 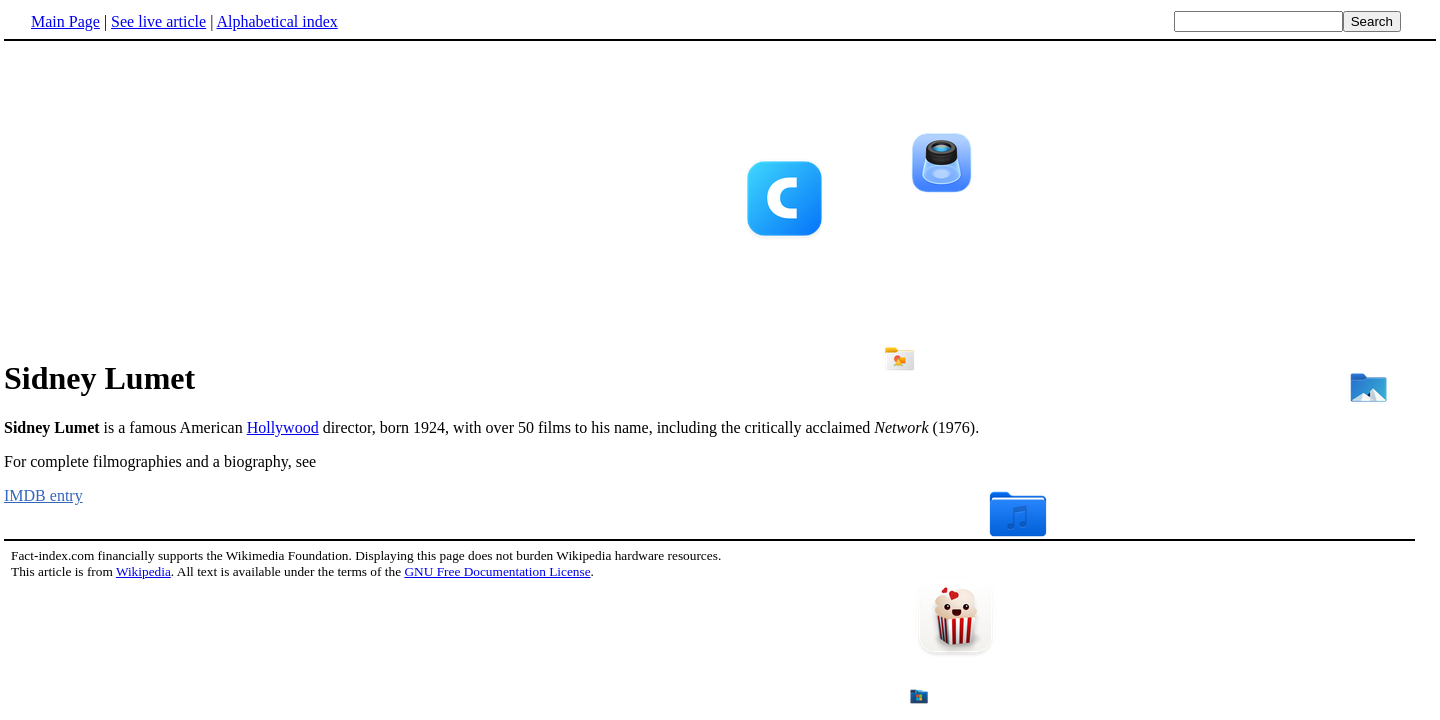 What do you see at coordinates (899, 359) in the screenshot?
I see `open folder containing LibreOffice Draw files` at bounding box center [899, 359].